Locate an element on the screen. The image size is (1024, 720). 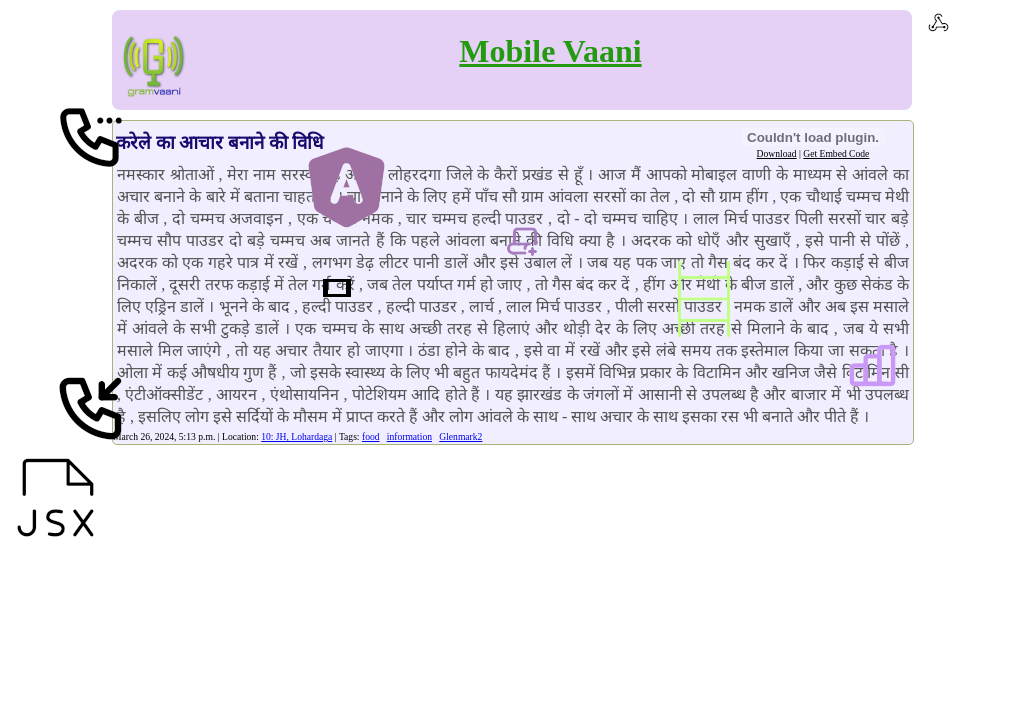
view trending or popular content is located at coordinates (872, 365).